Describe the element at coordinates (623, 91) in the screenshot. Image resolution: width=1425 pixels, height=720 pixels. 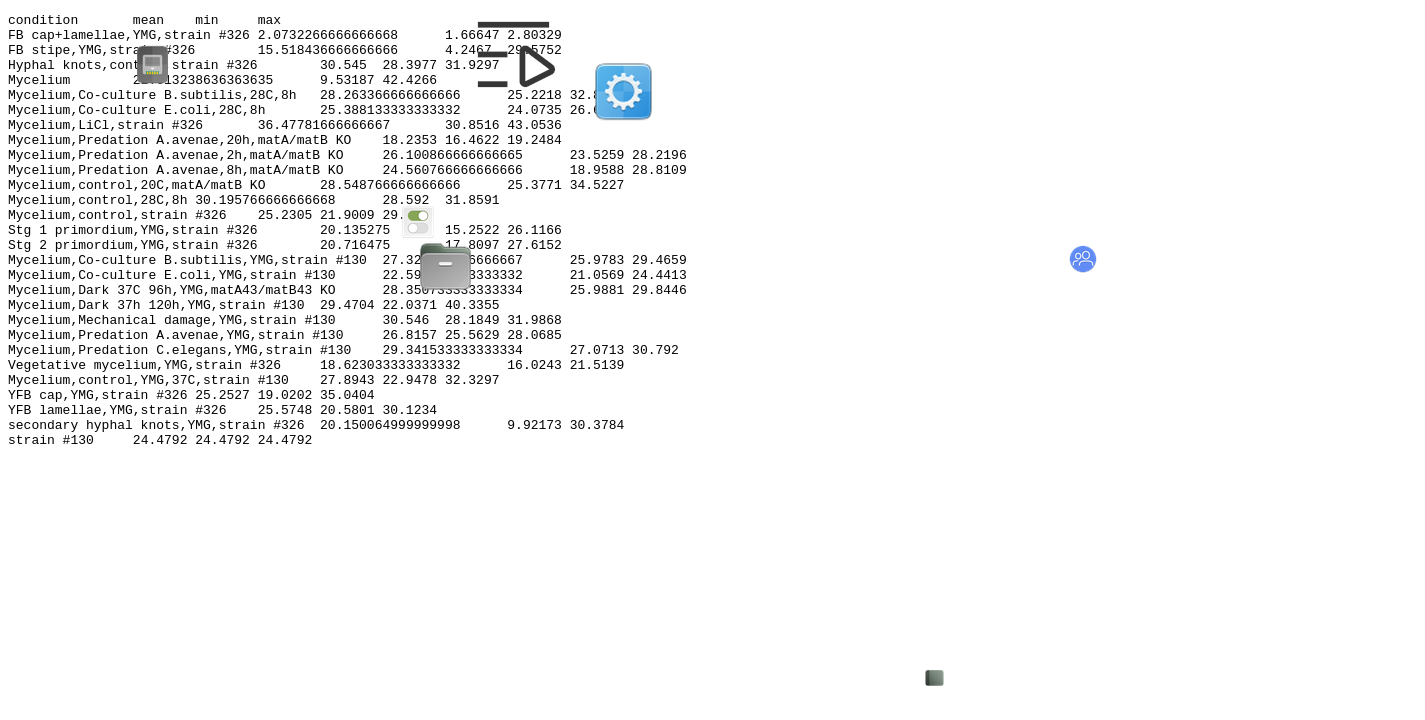
I see `ms-dos executable file type indicator` at that location.